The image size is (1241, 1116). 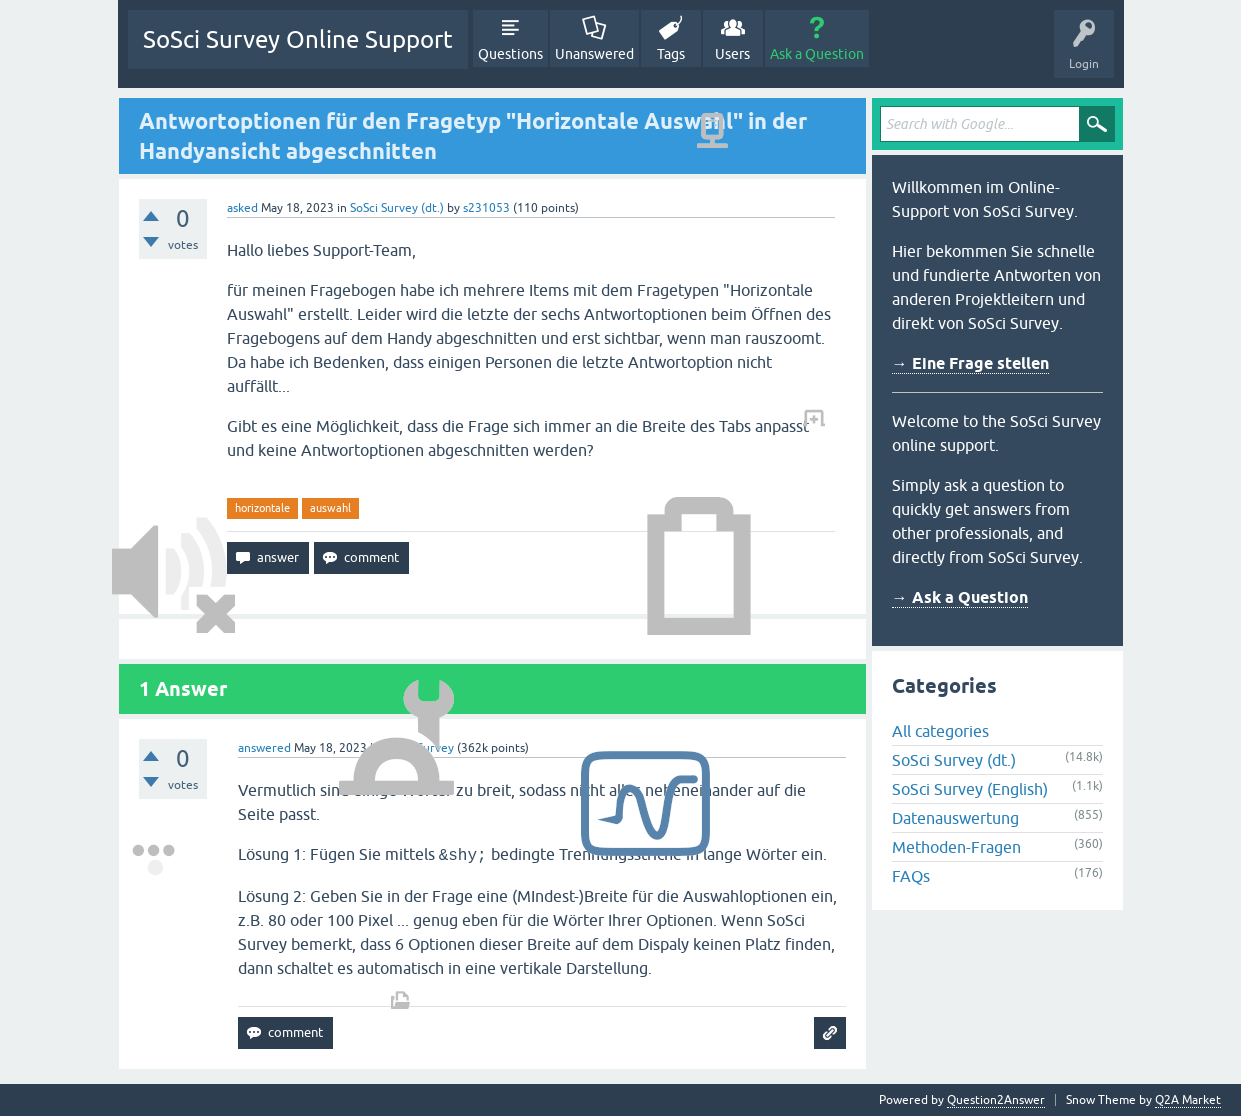 I want to click on indicates audio is currently muted, so click(x=173, y=571).